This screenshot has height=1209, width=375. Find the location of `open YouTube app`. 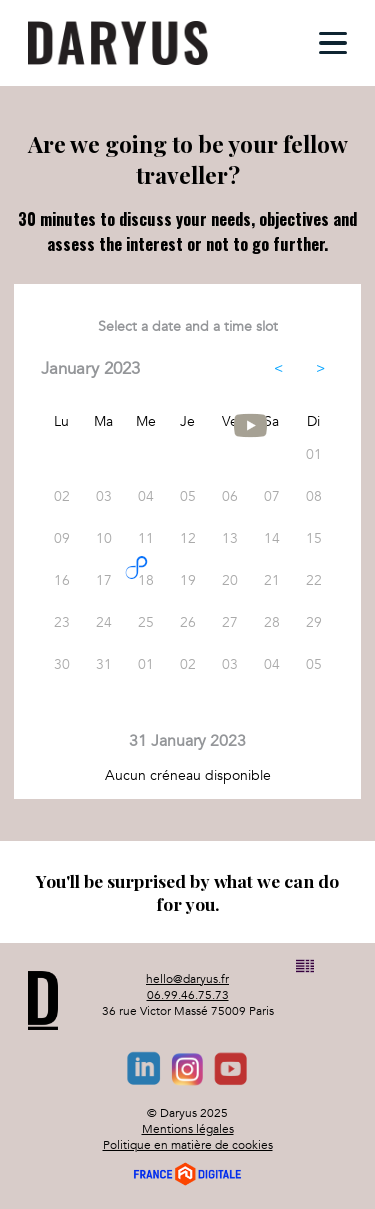

open YouTube app is located at coordinates (250, 425).